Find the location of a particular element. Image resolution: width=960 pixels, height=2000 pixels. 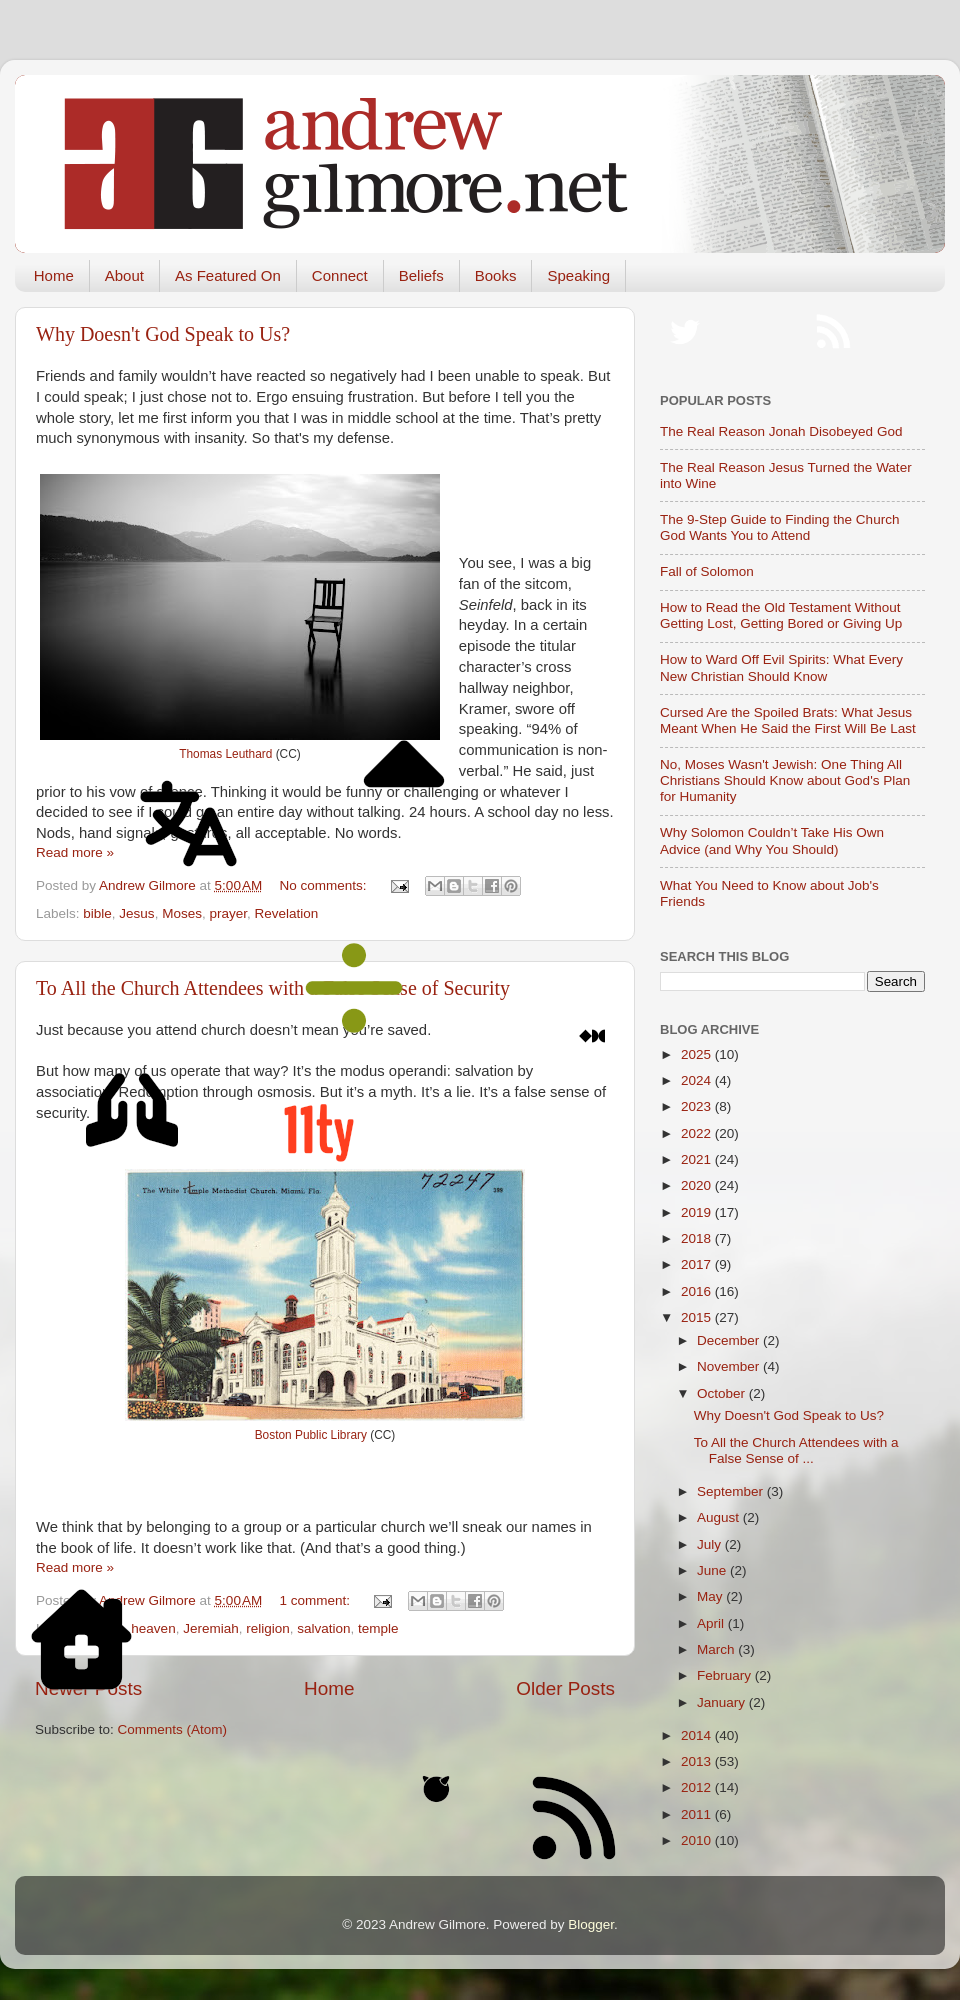

change language settings is located at coordinates (188, 823).